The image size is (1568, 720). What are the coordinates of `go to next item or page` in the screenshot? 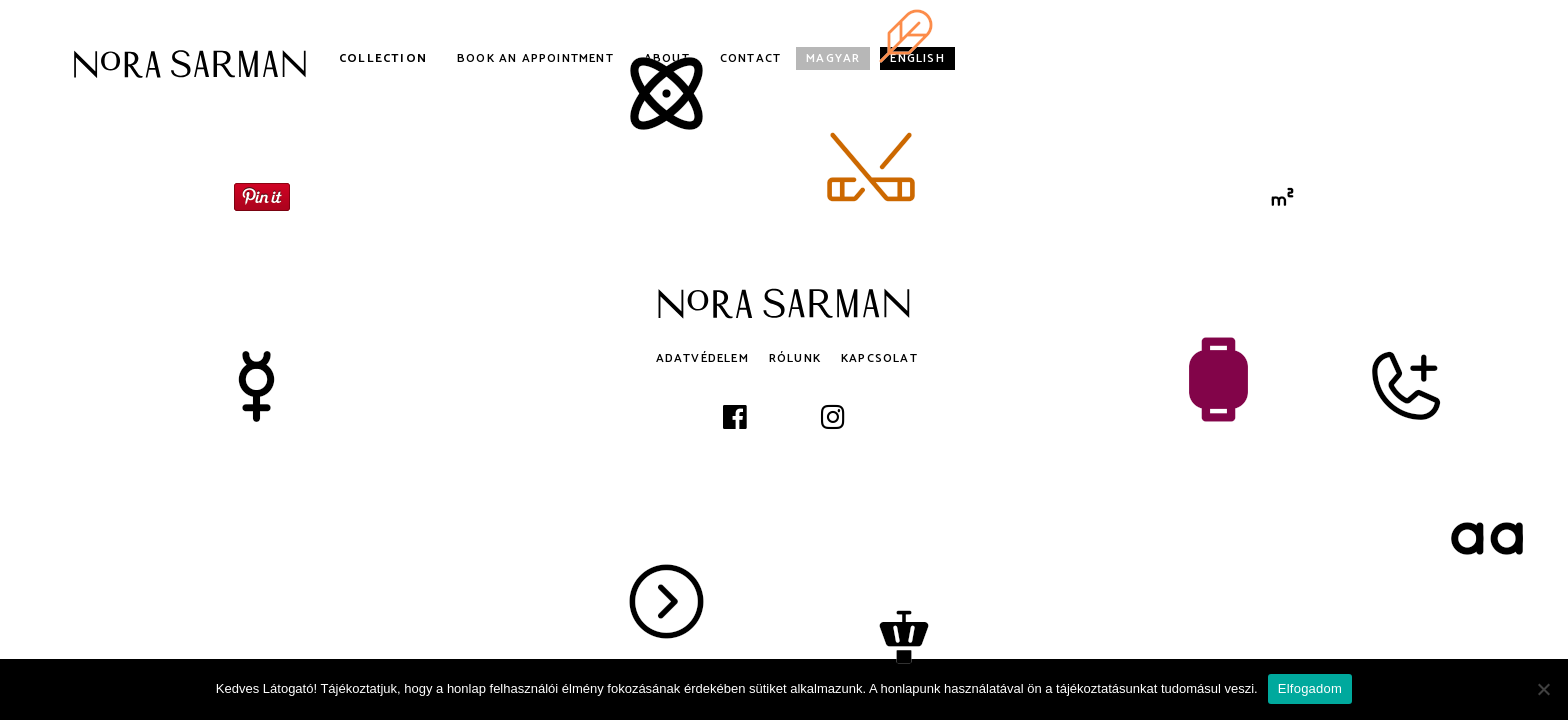 It's located at (666, 601).